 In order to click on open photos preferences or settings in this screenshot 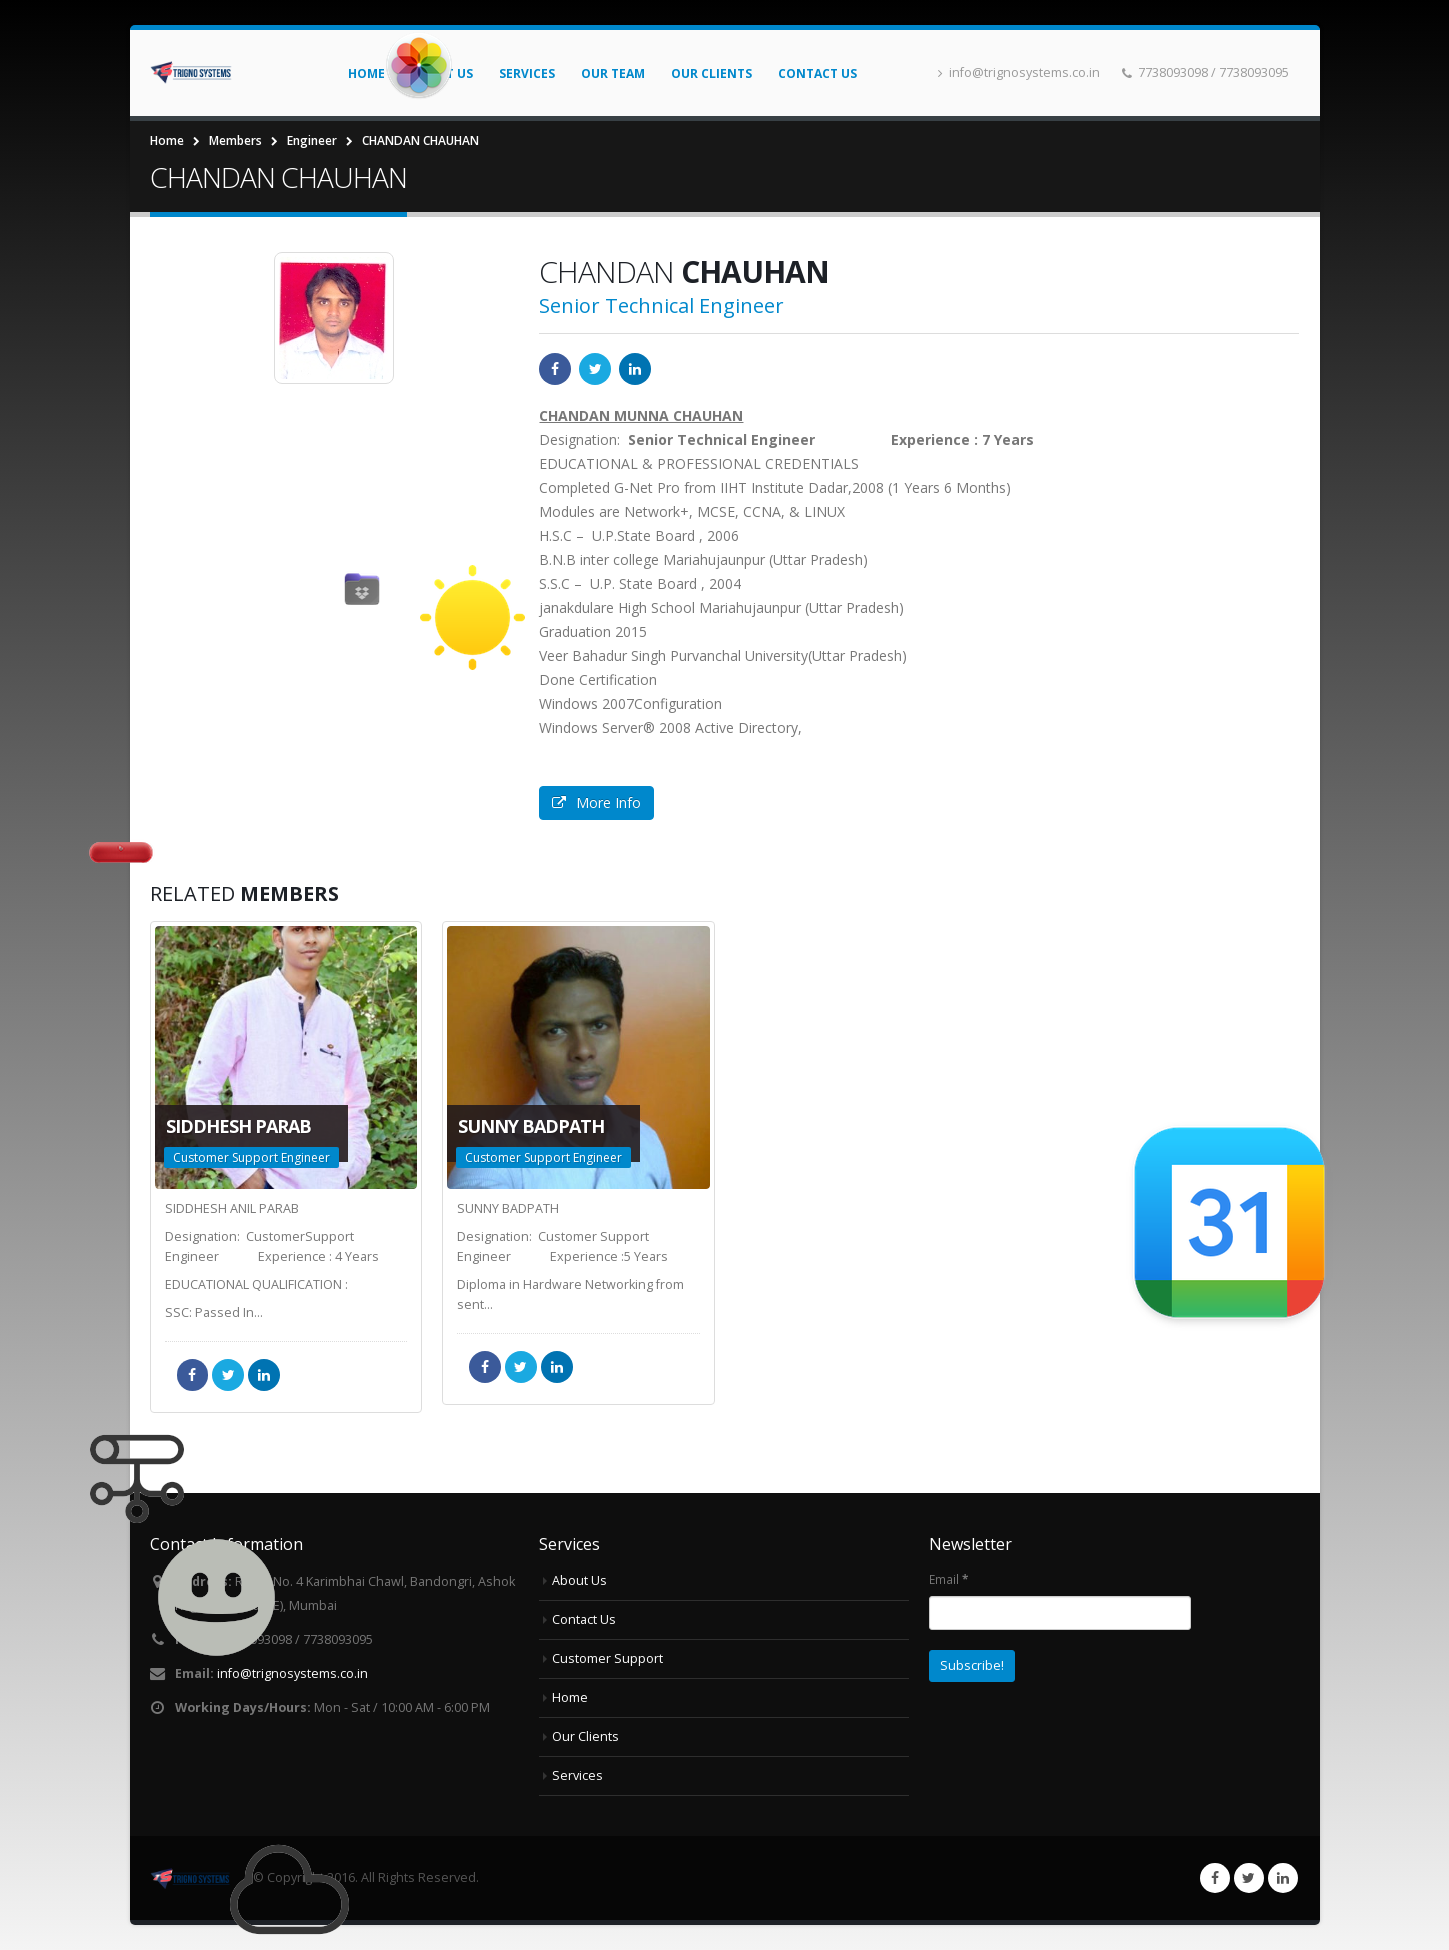, I will do `click(419, 65)`.